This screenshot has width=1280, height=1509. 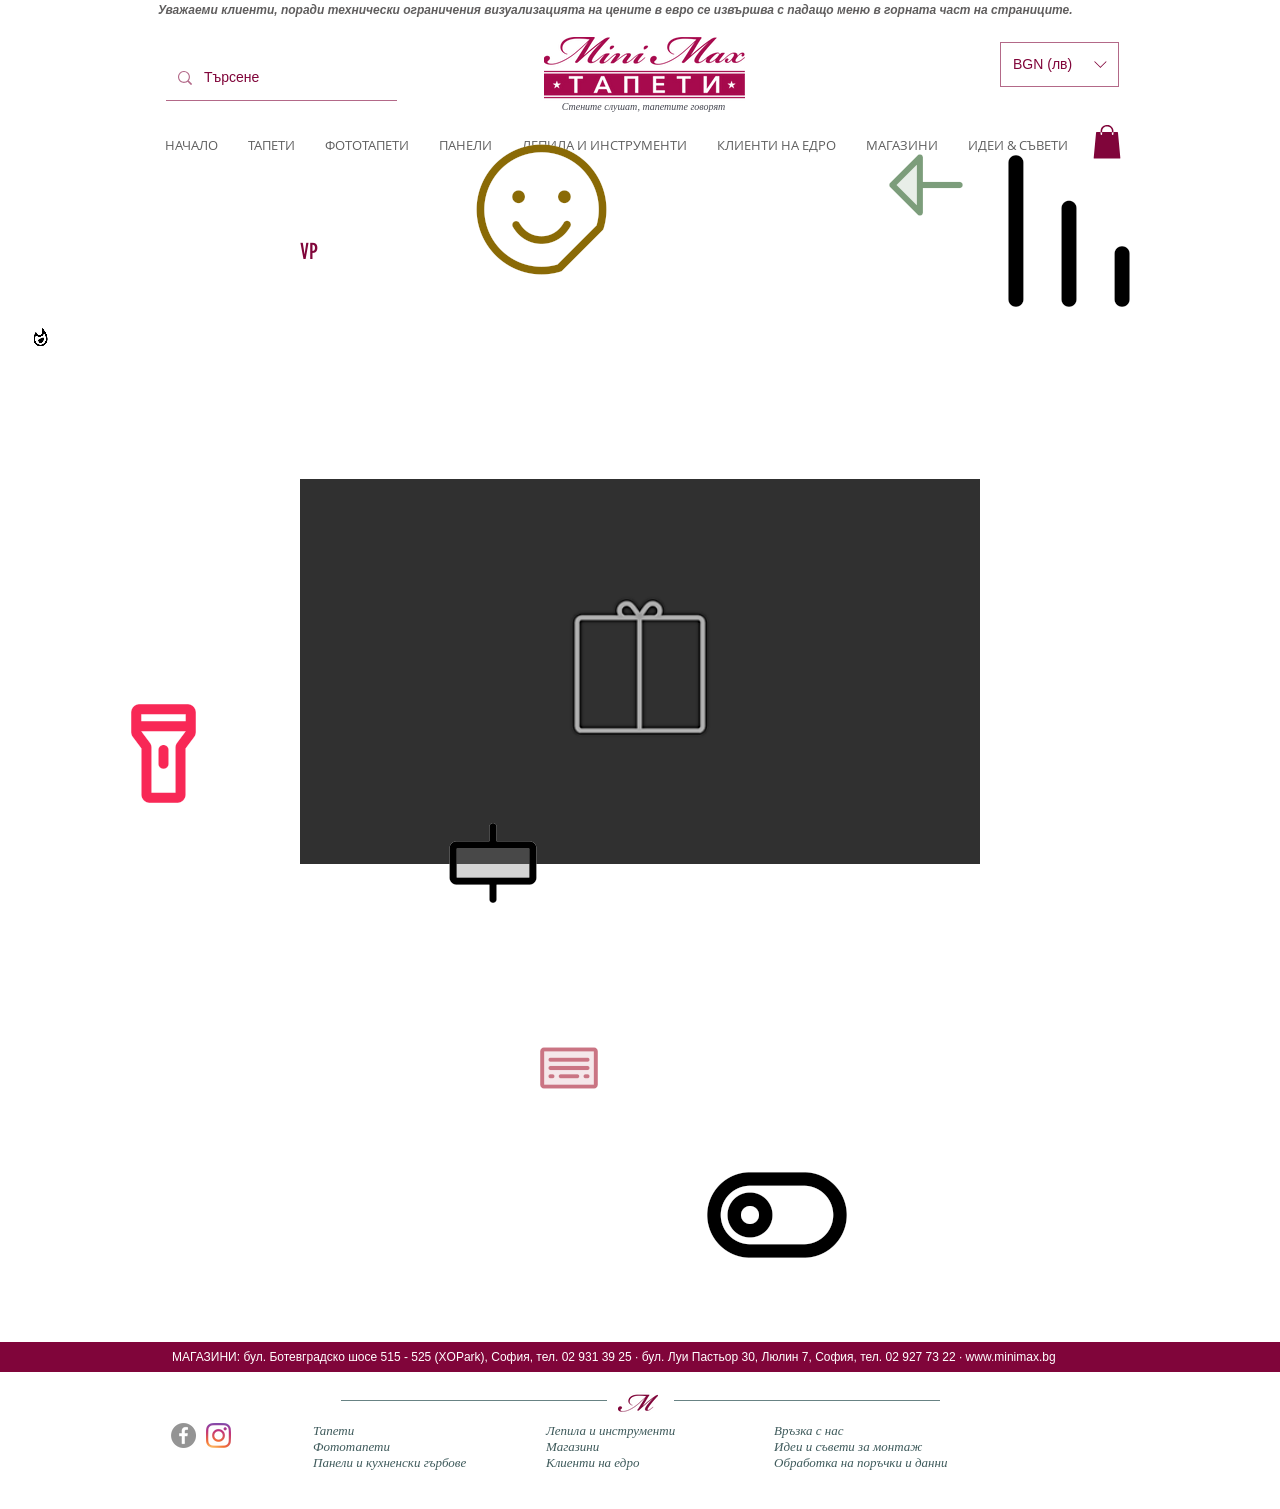 I want to click on toggle switch in off position, so click(x=777, y=1215).